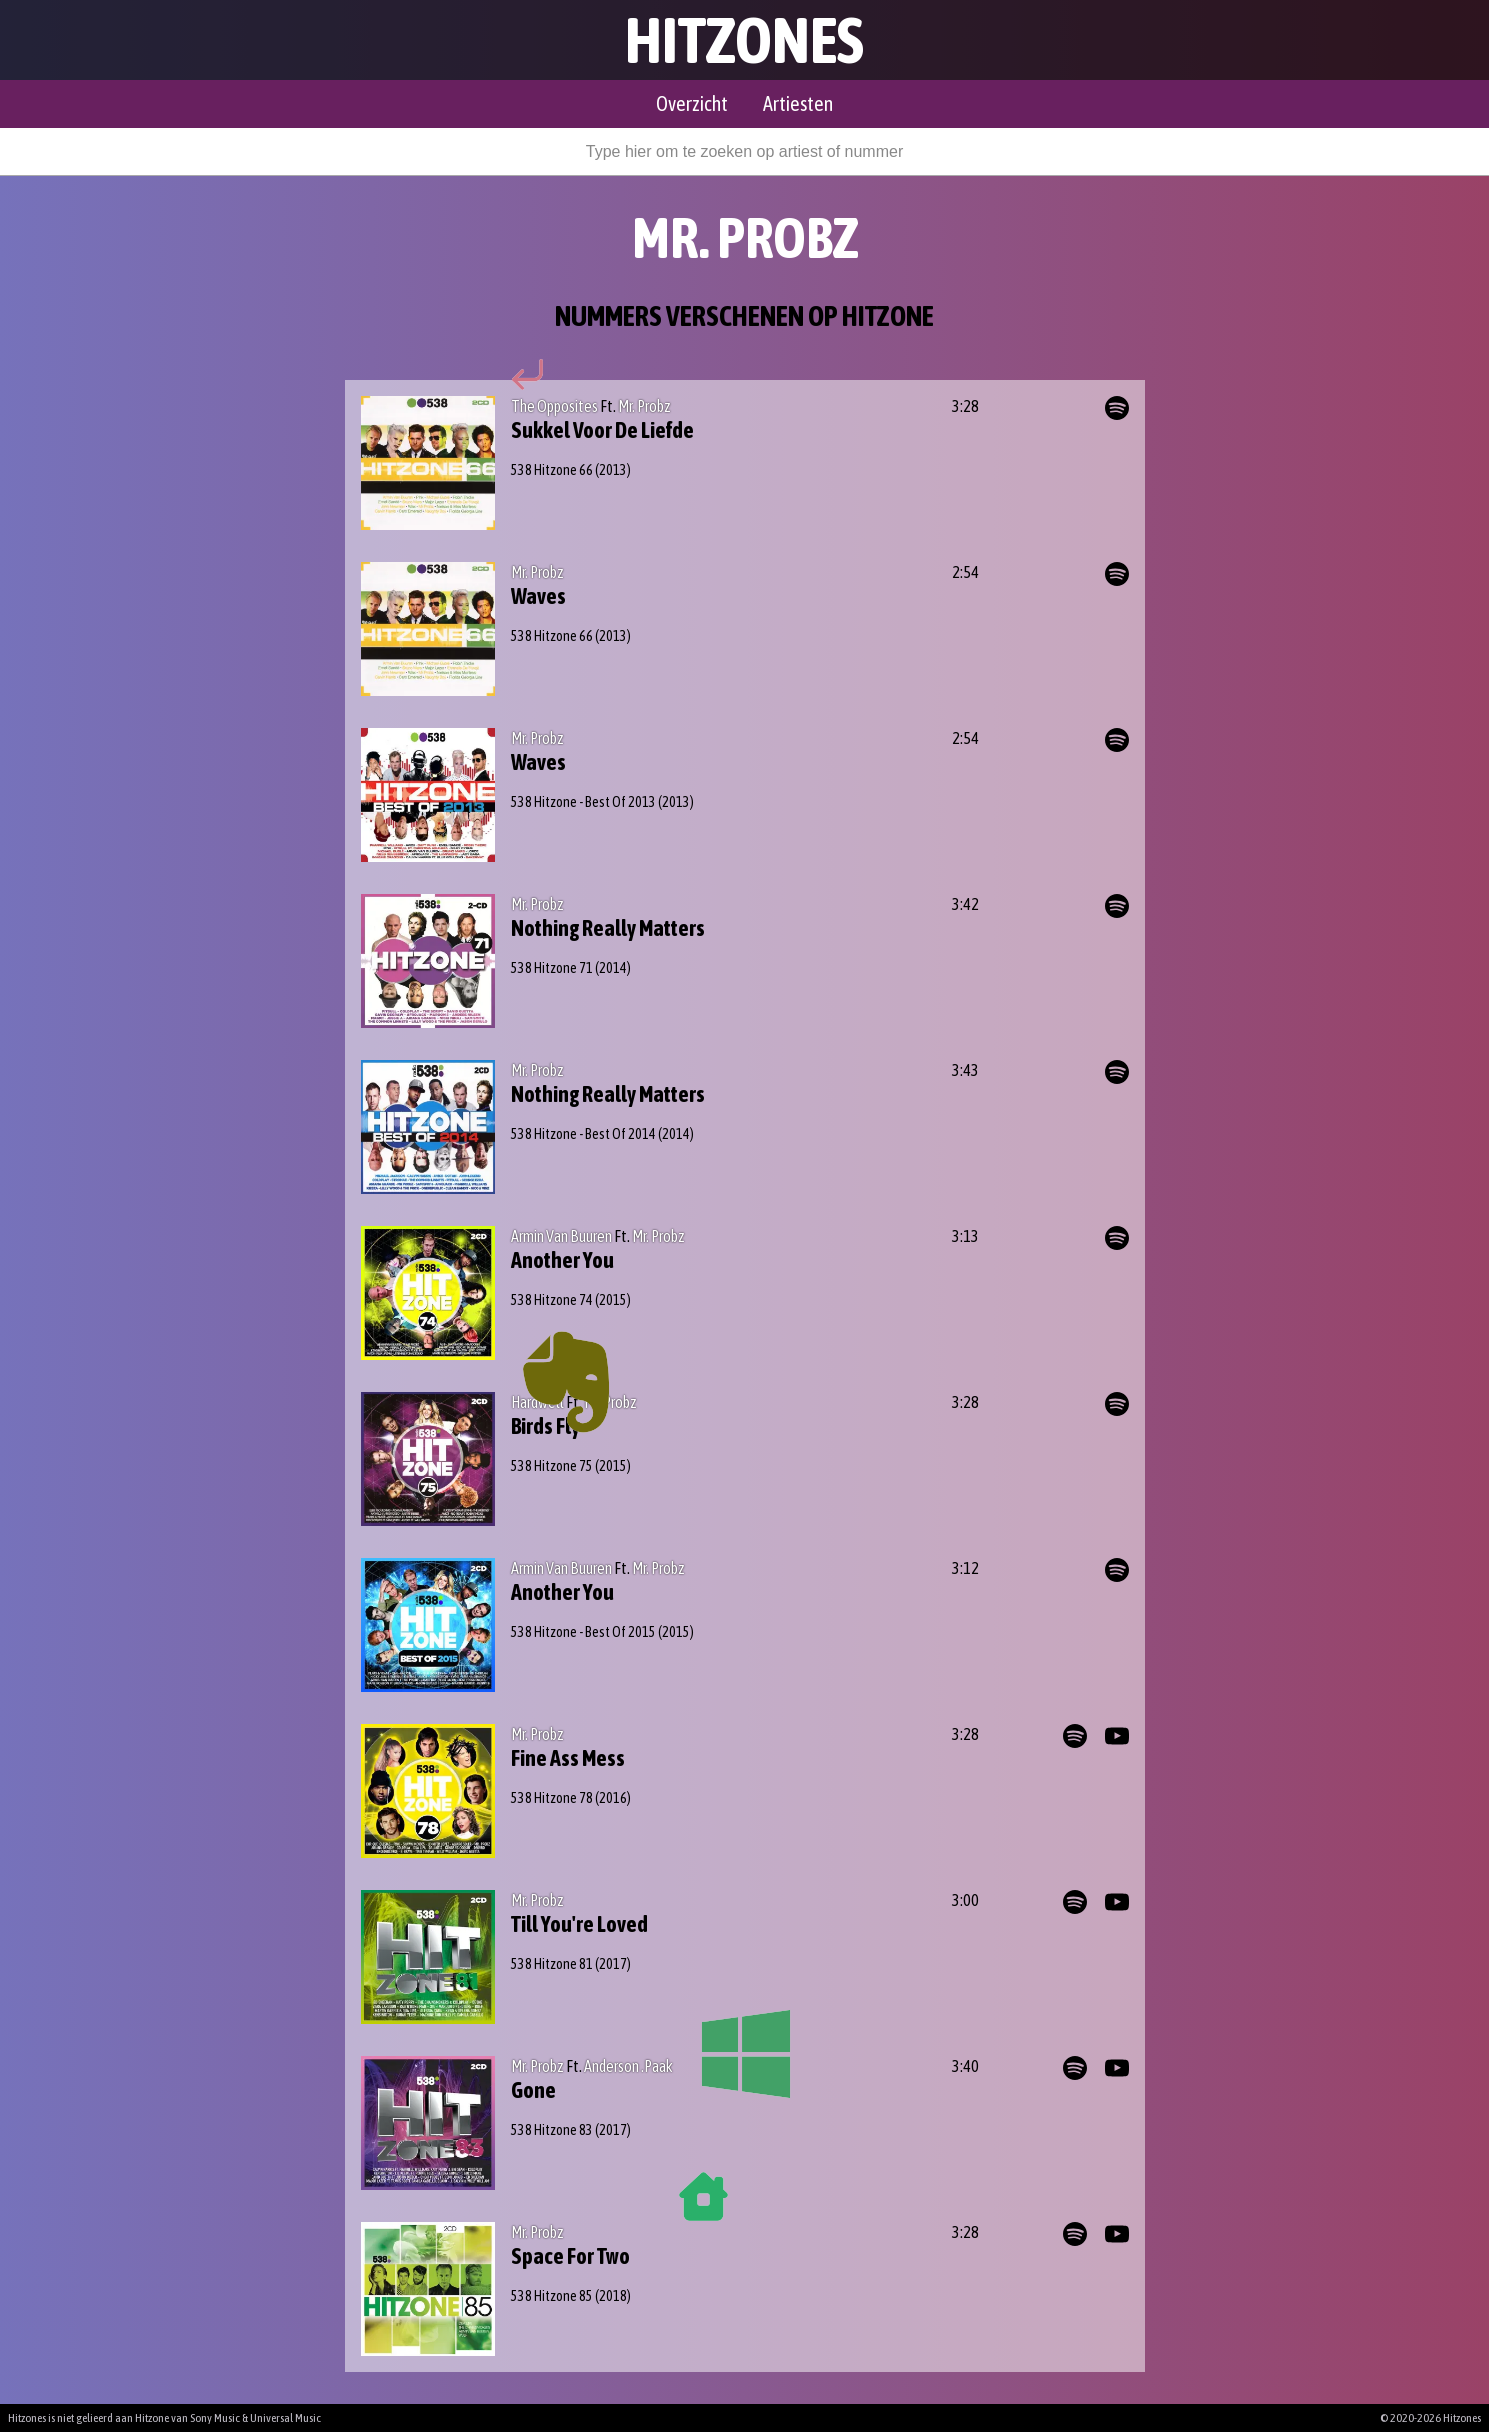 This screenshot has height=2432, width=1489. Describe the element at coordinates (527, 374) in the screenshot. I see `return or enter key` at that location.